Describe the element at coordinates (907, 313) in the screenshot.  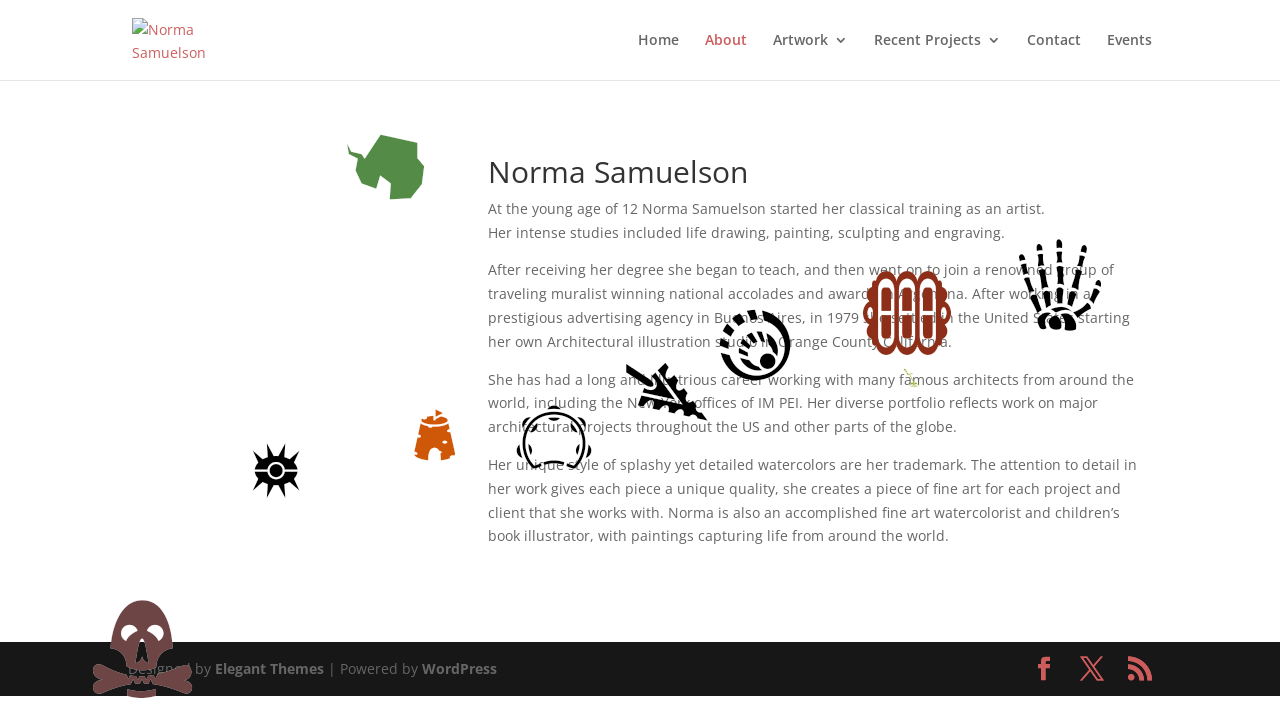
I see `brain or cognitive function indicator` at that location.